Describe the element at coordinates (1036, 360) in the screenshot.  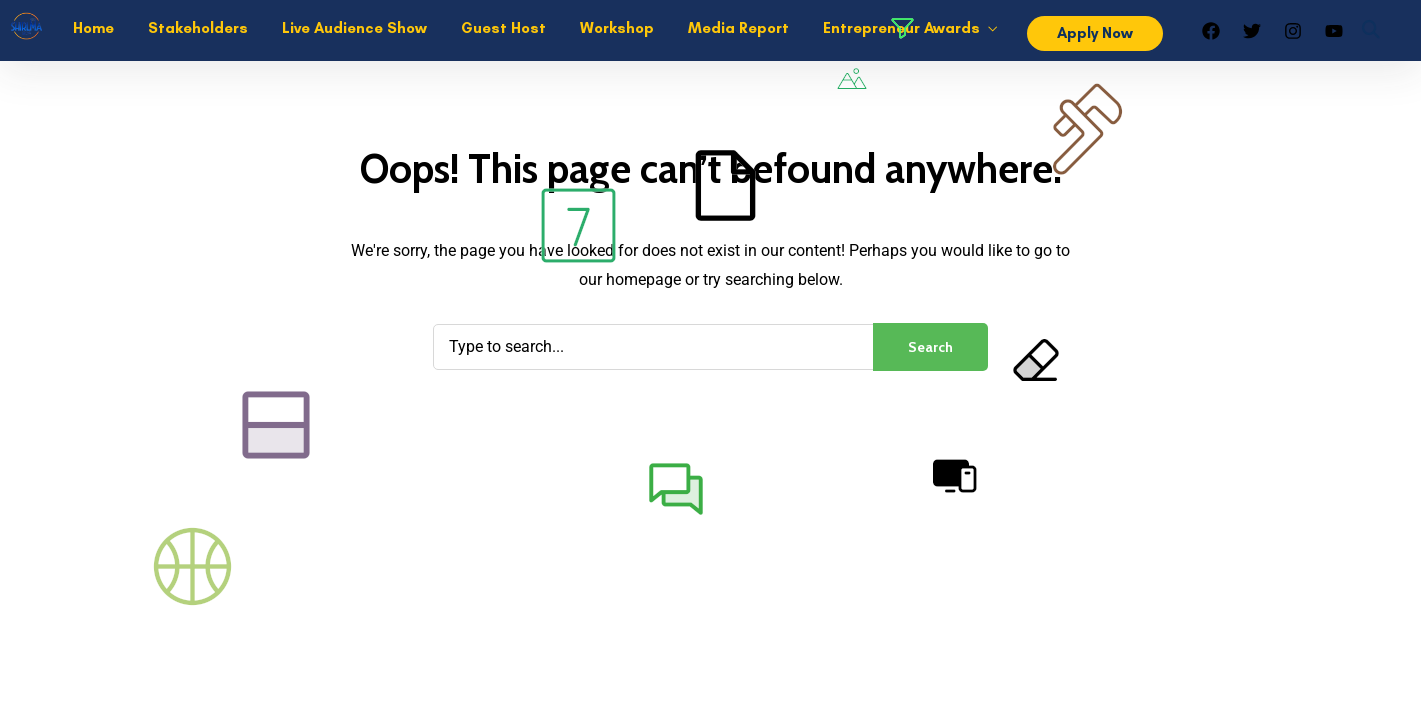
I see `erase or clear content` at that location.